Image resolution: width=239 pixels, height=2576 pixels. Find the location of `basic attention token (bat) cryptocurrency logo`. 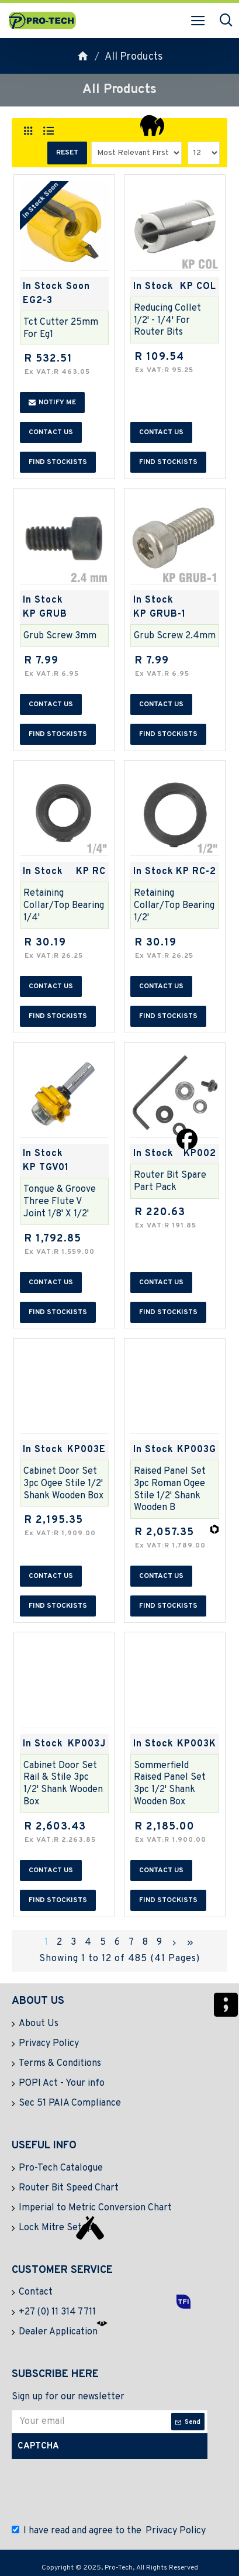

basic attention token (bat) cryptocurrency logo is located at coordinates (102, 2323).